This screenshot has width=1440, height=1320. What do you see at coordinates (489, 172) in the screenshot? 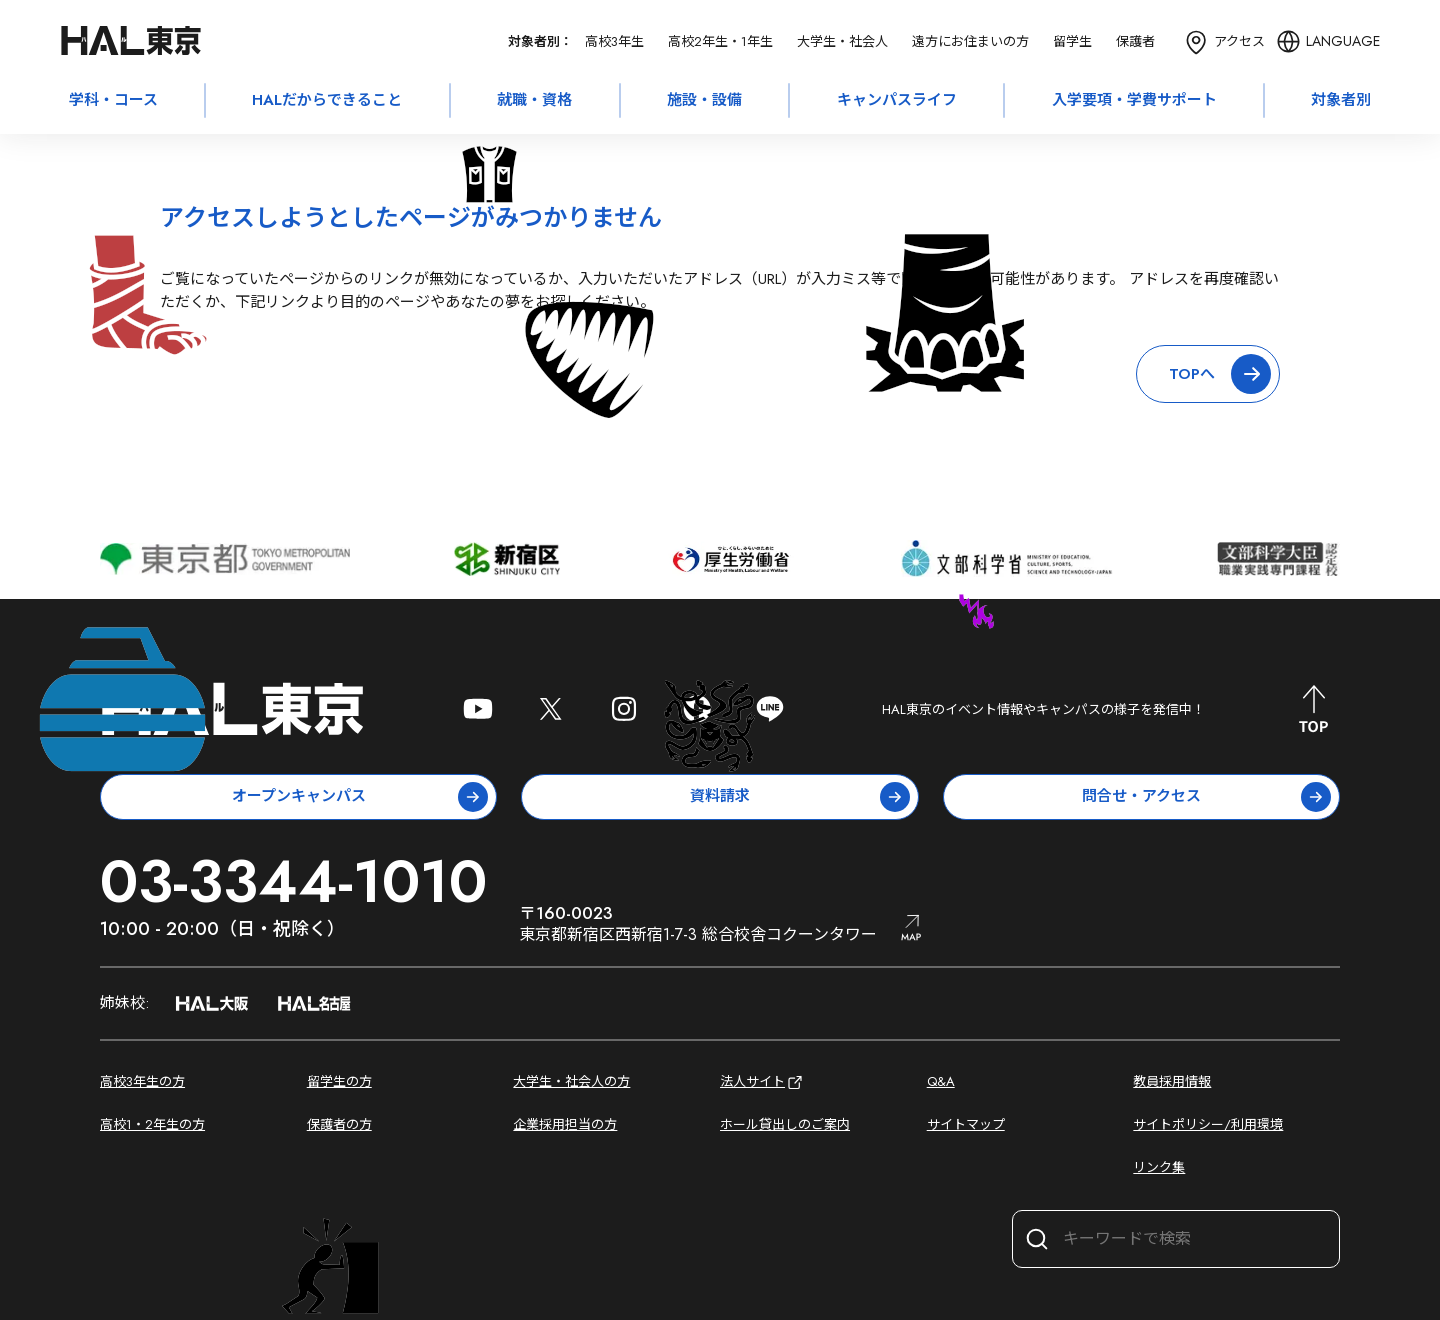
I see `select sleeveless jacket for character outfit` at bounding box center [489, 172].